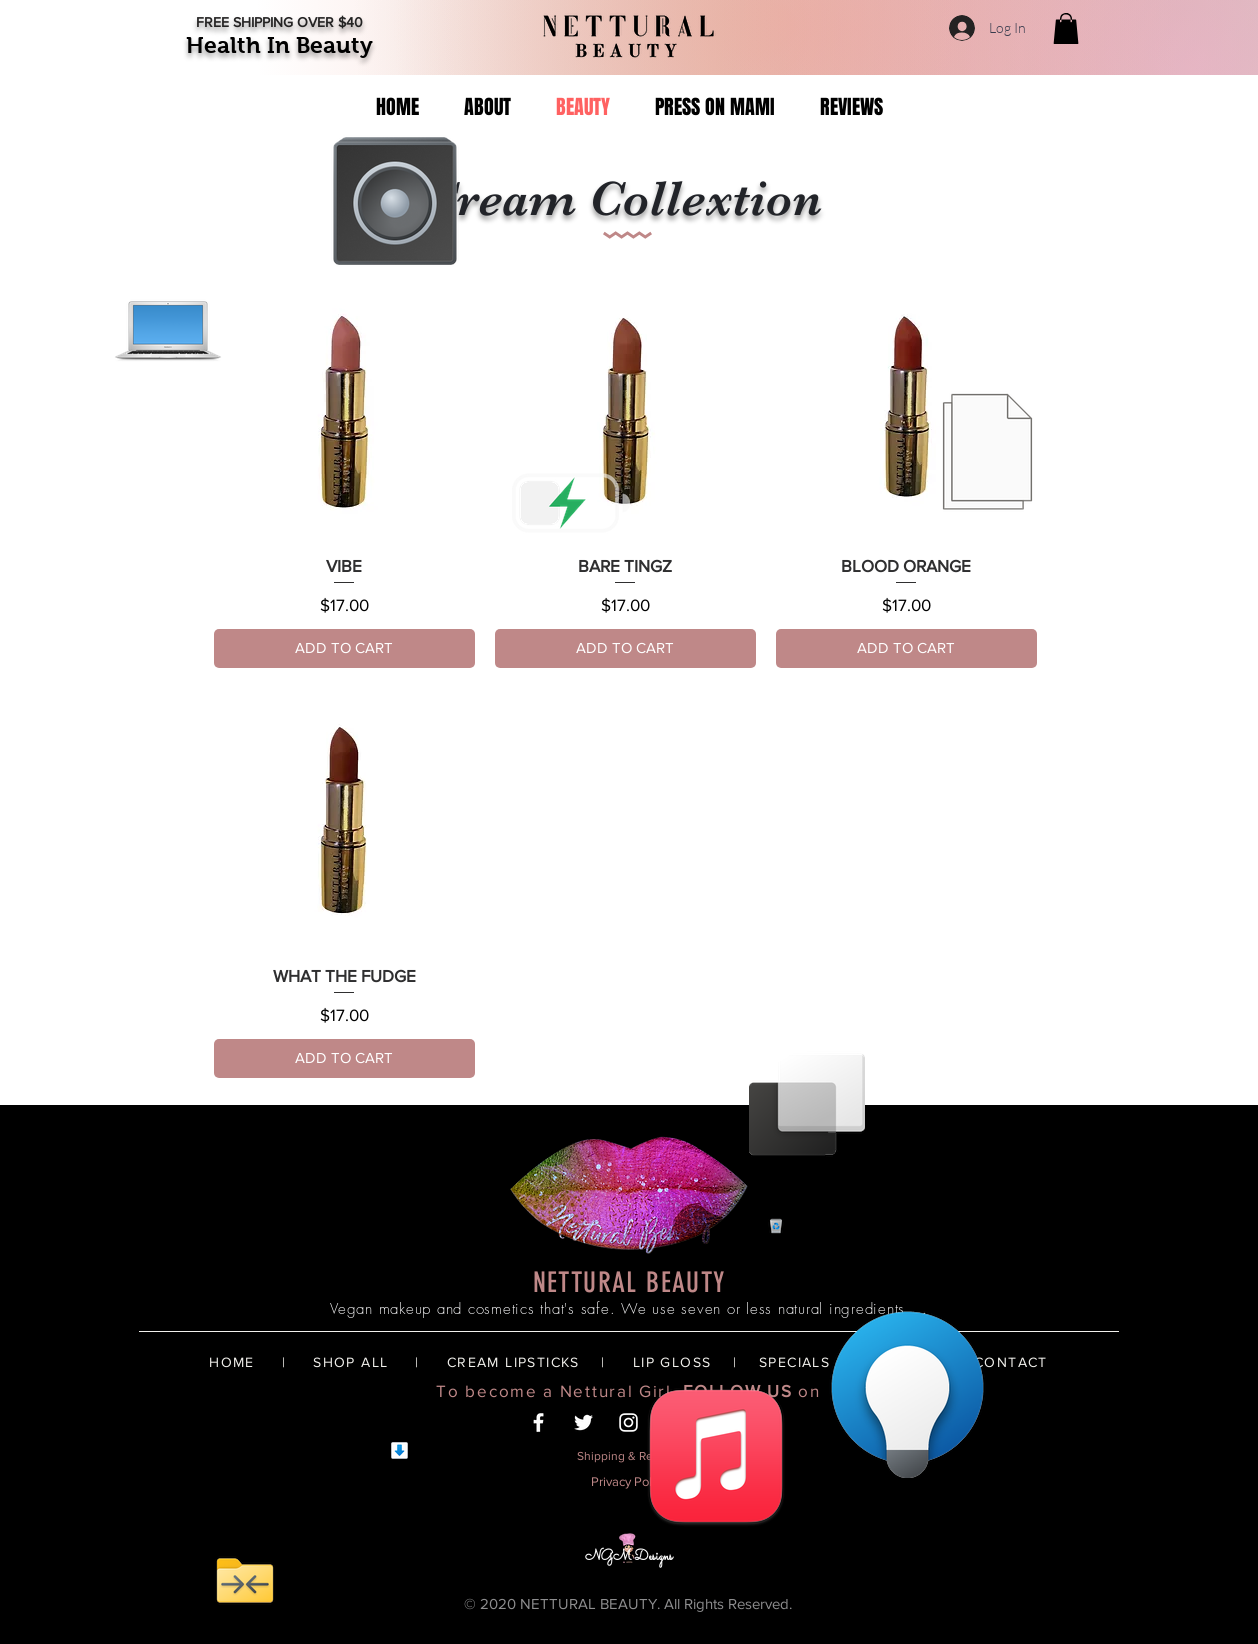 The image size is (1258, 1644). What do you see at coordinates (988, 452) in the screenshot?
I see `copy file to clipboard` at bounding box center [988, 452].